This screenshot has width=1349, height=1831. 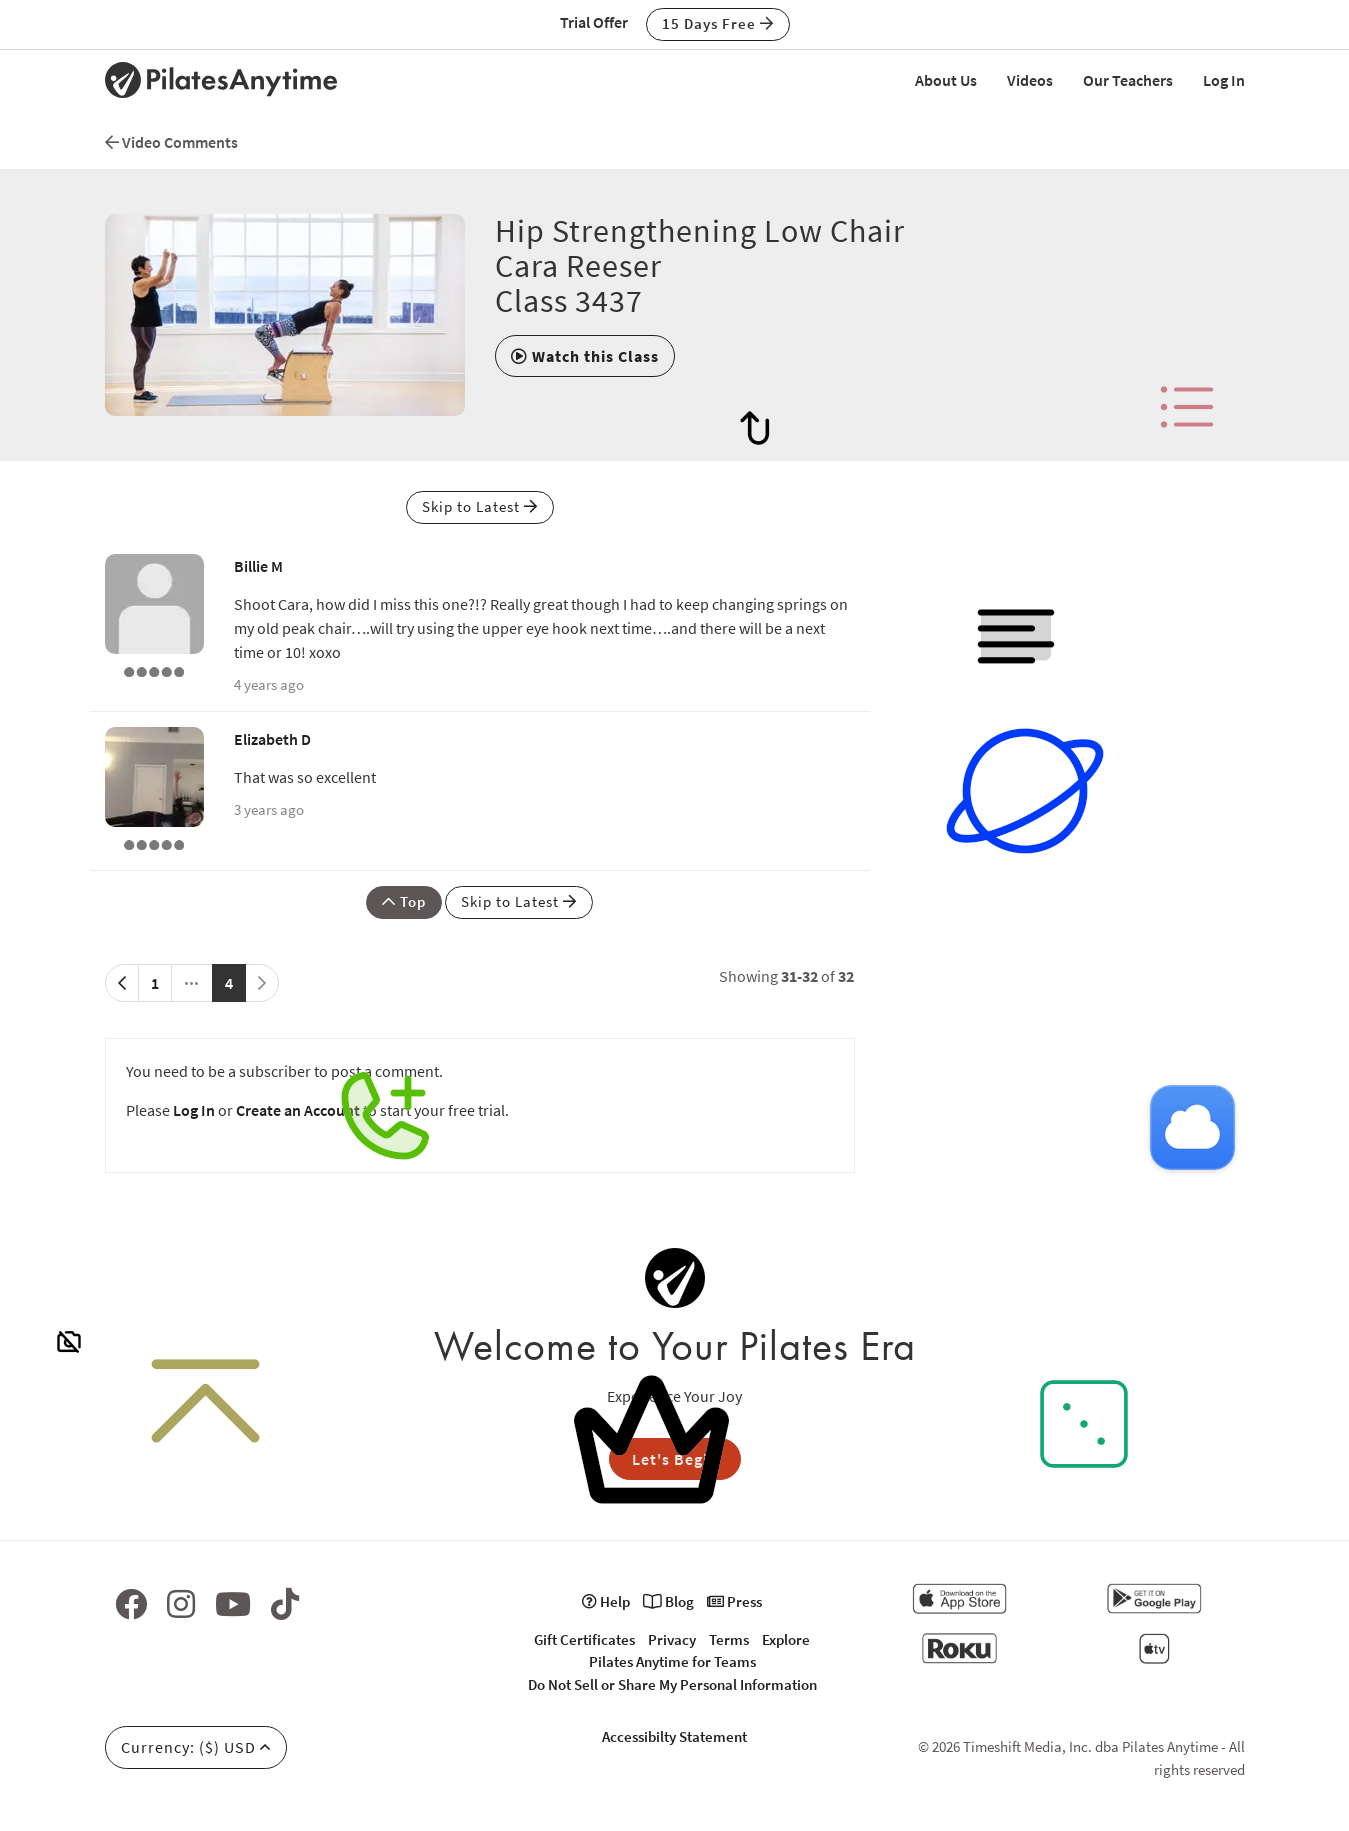 I want to click on indicates premium or VIP membership status, so click(x=651, y=1447).